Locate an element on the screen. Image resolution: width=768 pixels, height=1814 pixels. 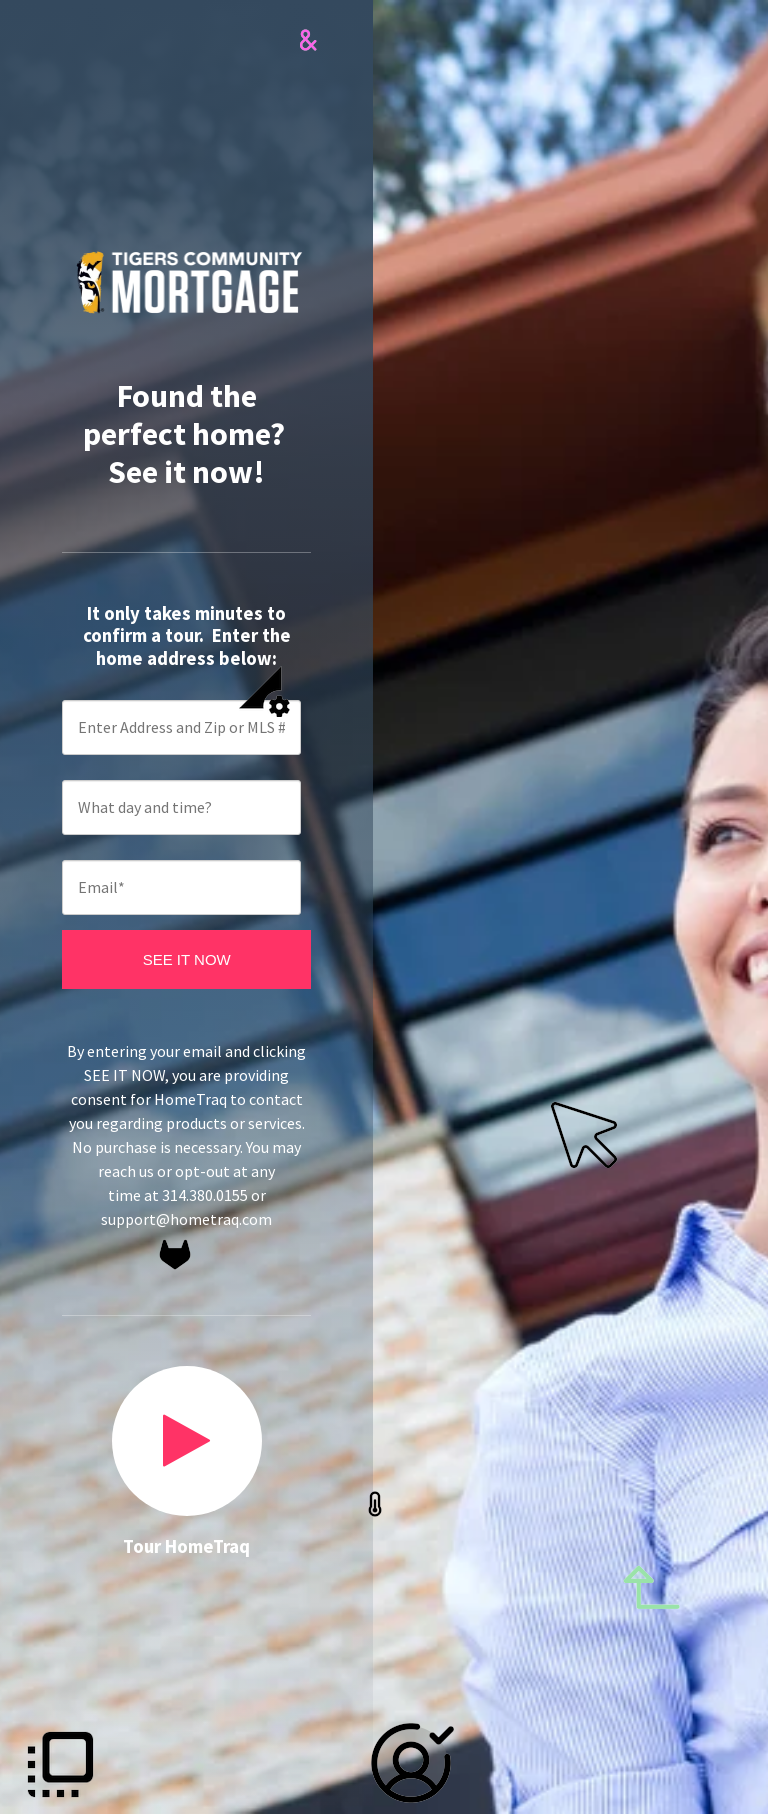
go back and return to top is located at coordinates (649, 1589).